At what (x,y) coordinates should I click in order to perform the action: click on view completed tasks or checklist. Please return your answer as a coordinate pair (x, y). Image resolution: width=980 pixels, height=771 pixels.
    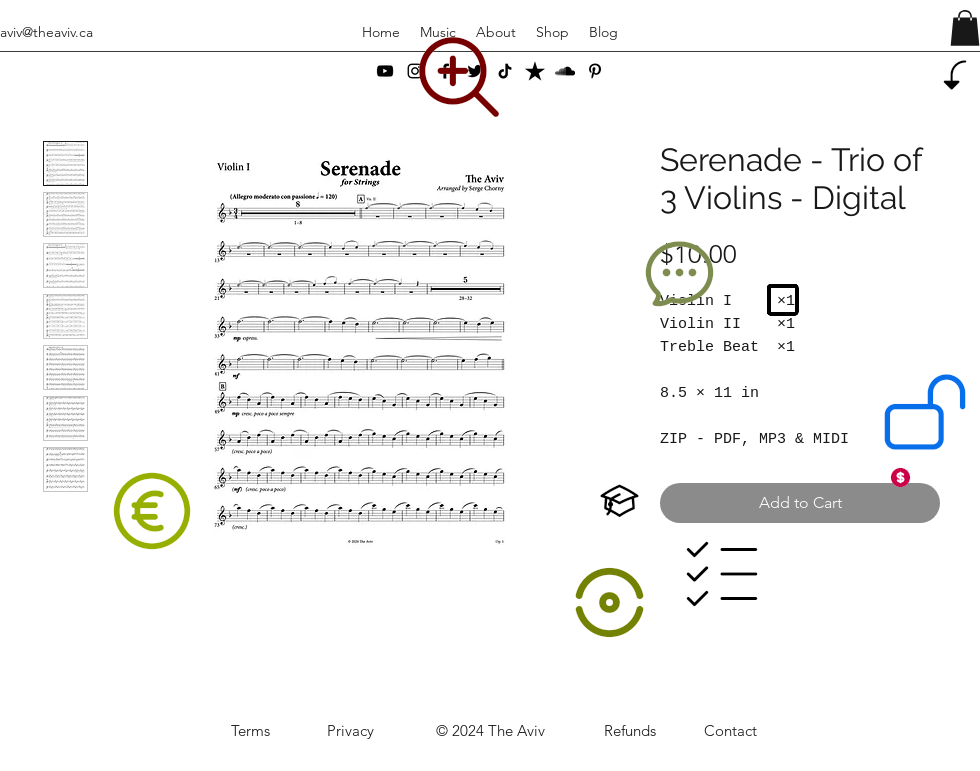
    Looking at the image, I should click on (722, 574).